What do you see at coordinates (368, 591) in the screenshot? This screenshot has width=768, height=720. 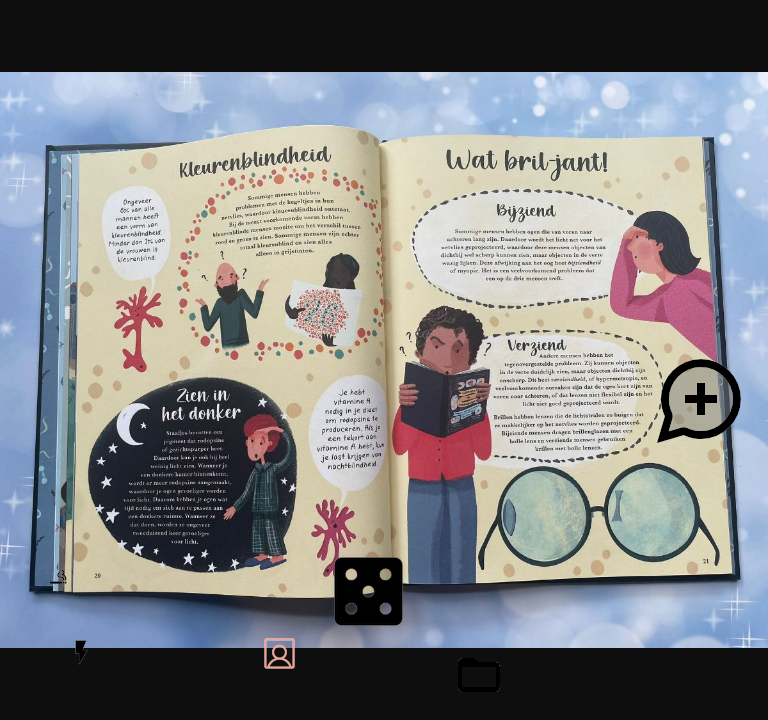 I see `access casino or gambling games` at bounding box center [368, 591].